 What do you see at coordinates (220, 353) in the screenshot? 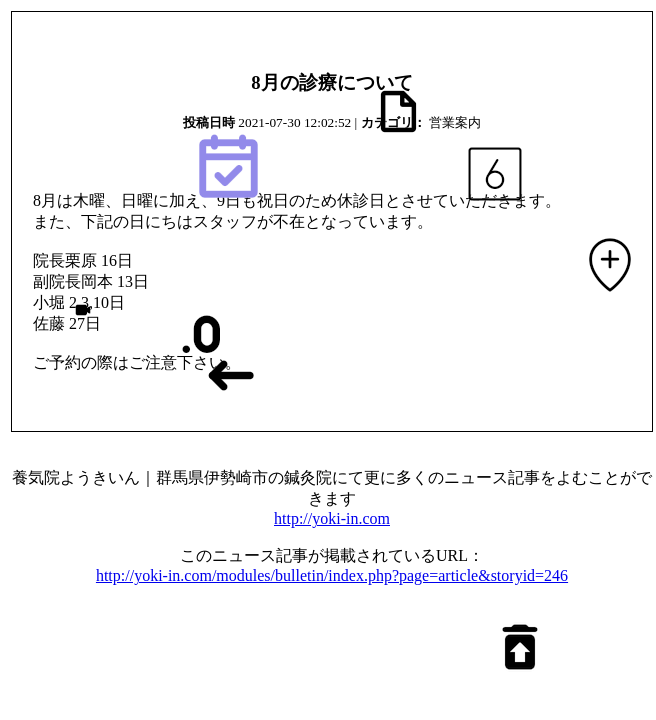
I see `decrease decimal places in number formatting` at bounding box center [220, 353].